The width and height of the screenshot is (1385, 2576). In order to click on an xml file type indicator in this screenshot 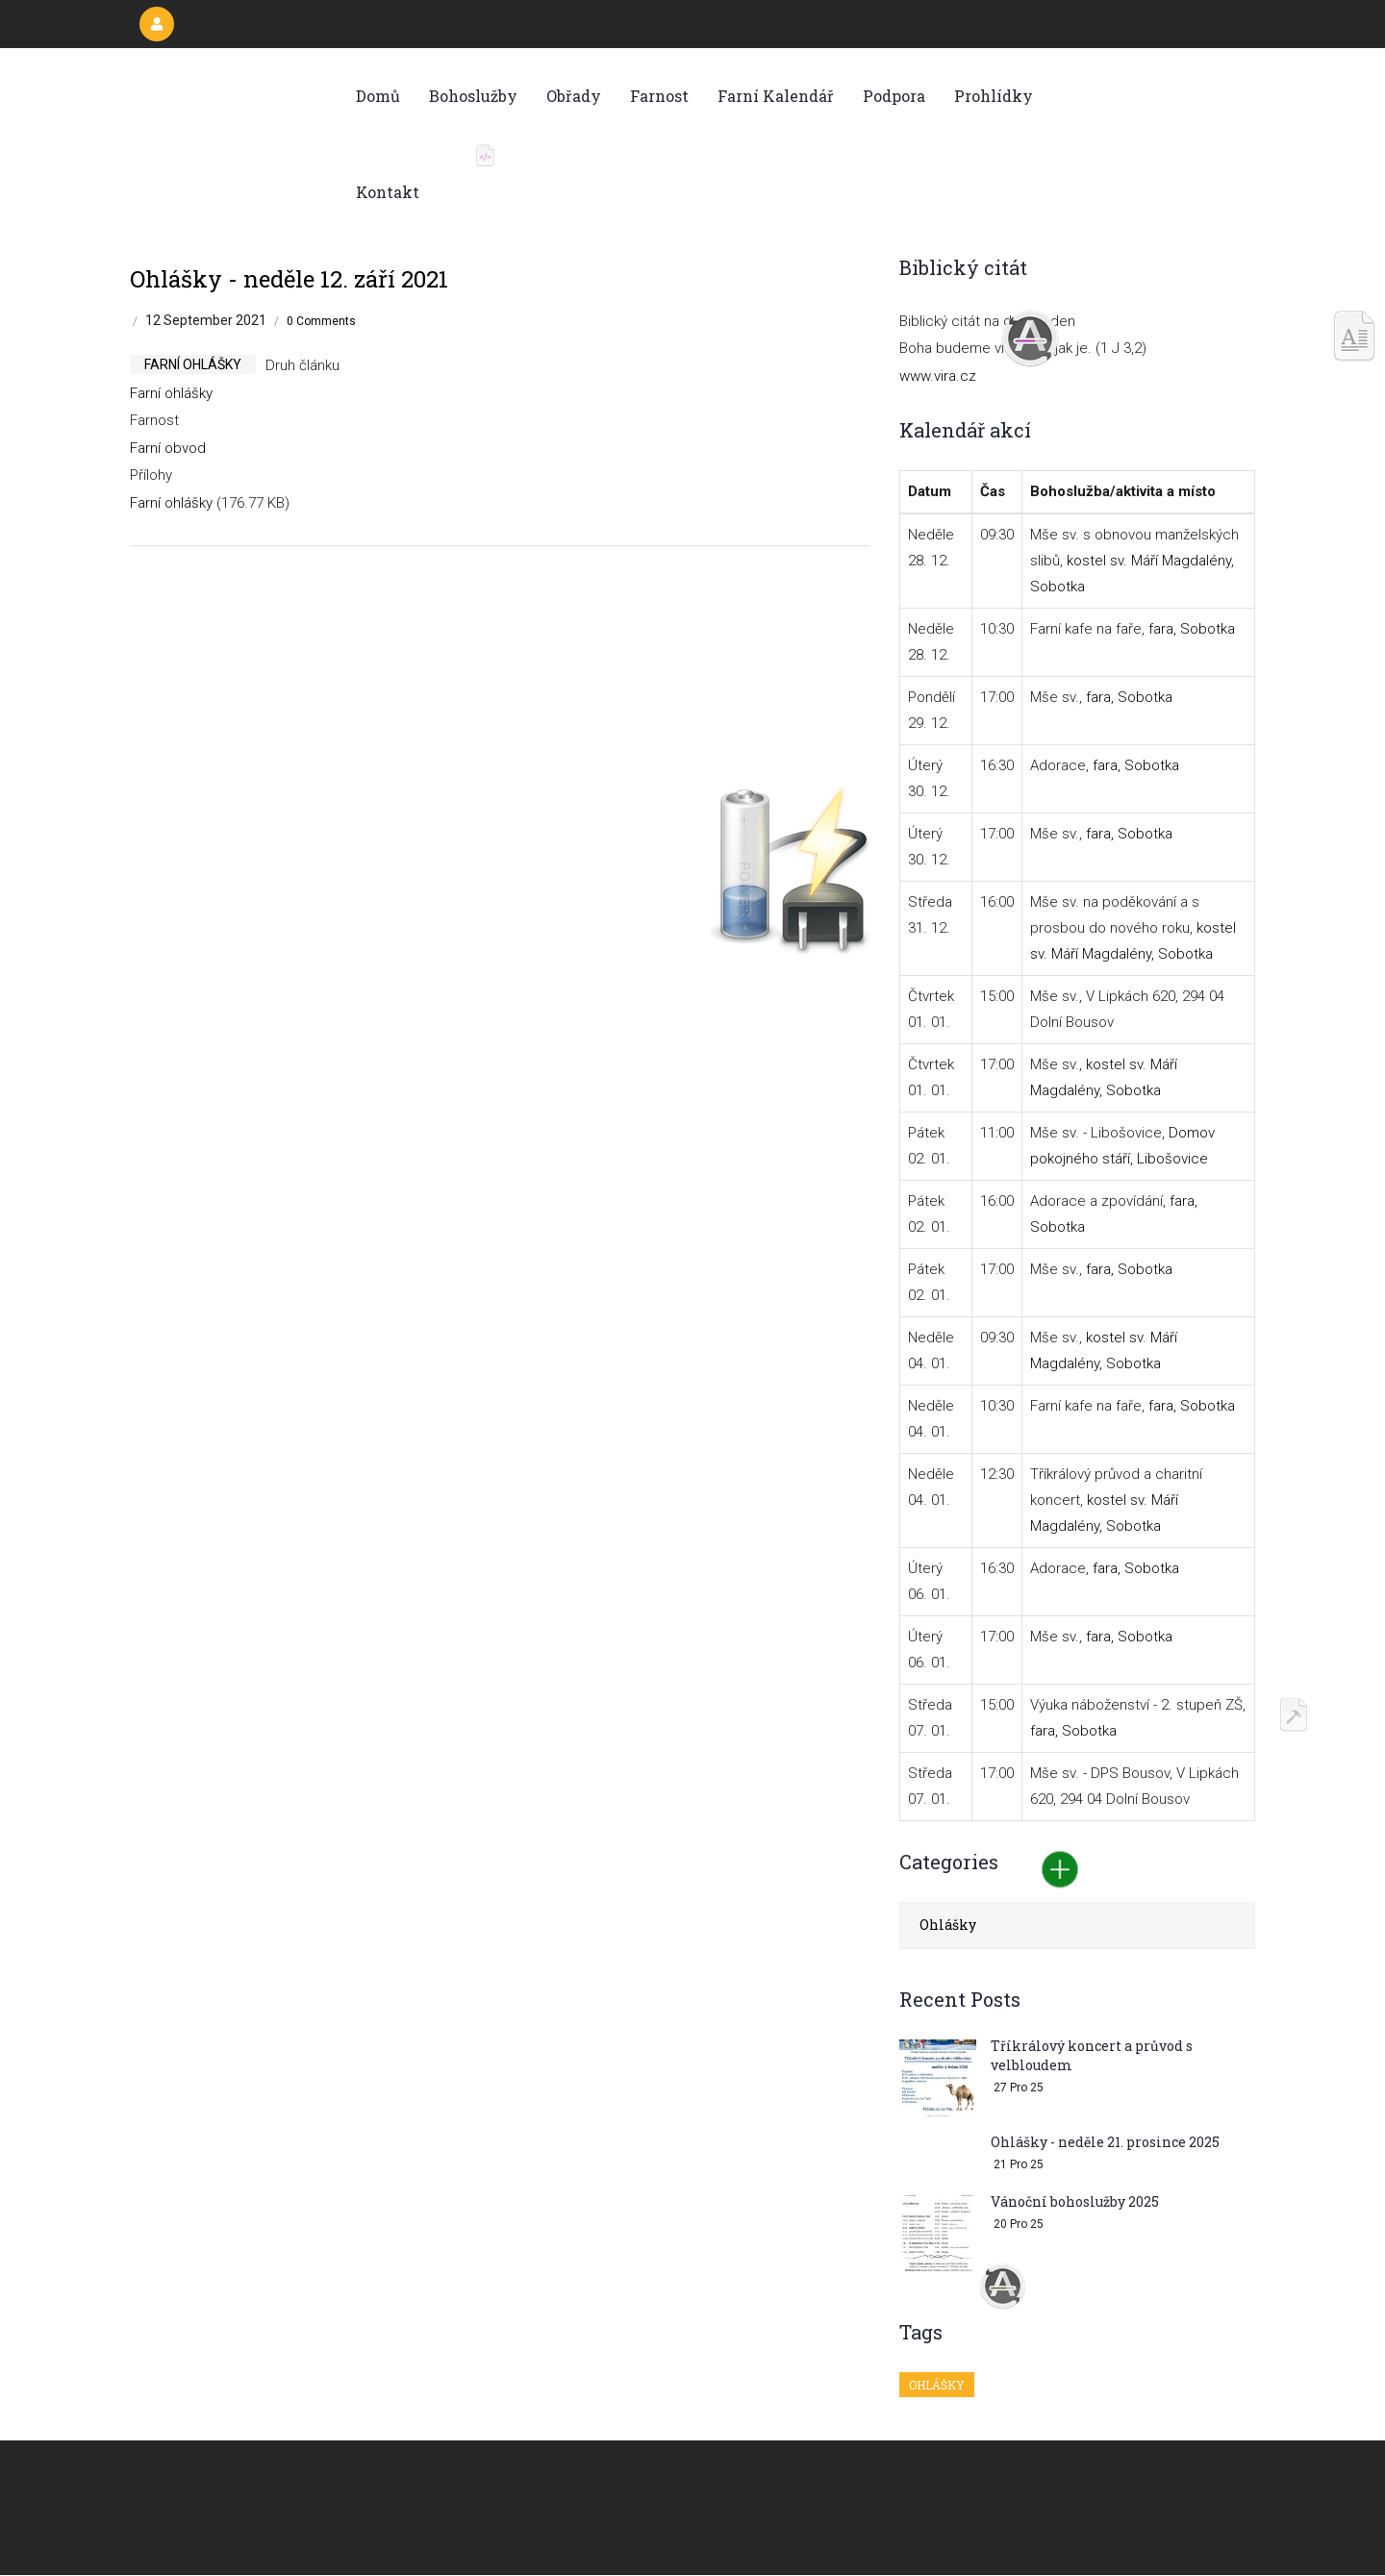, I will do `click(485, 155)`.